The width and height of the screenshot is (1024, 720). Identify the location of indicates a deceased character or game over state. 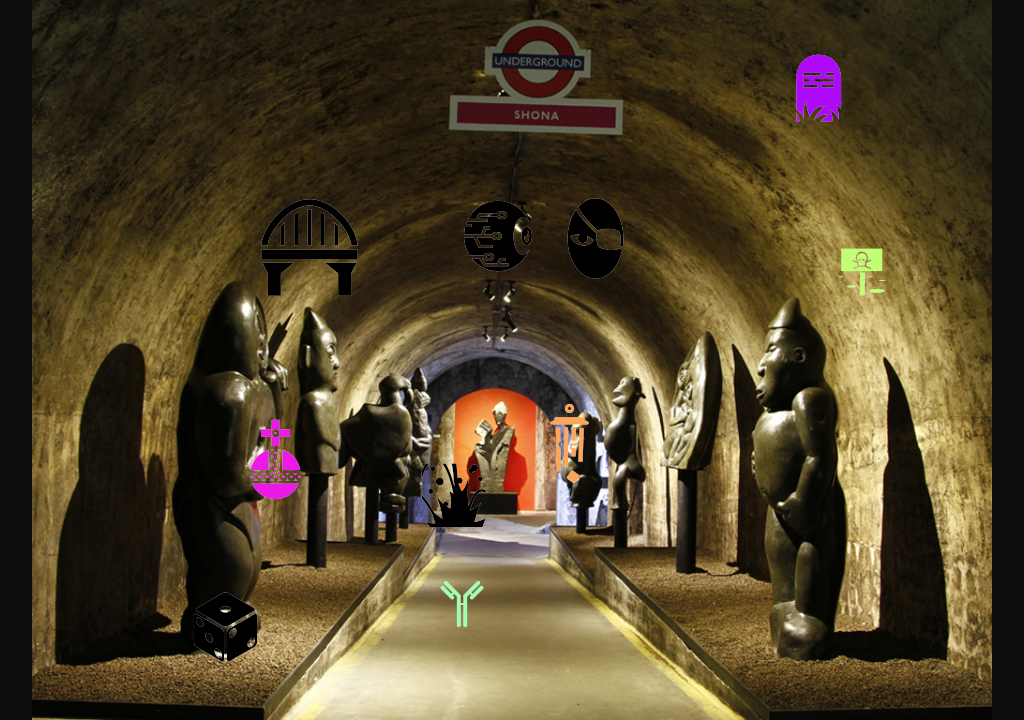
(819, 89).